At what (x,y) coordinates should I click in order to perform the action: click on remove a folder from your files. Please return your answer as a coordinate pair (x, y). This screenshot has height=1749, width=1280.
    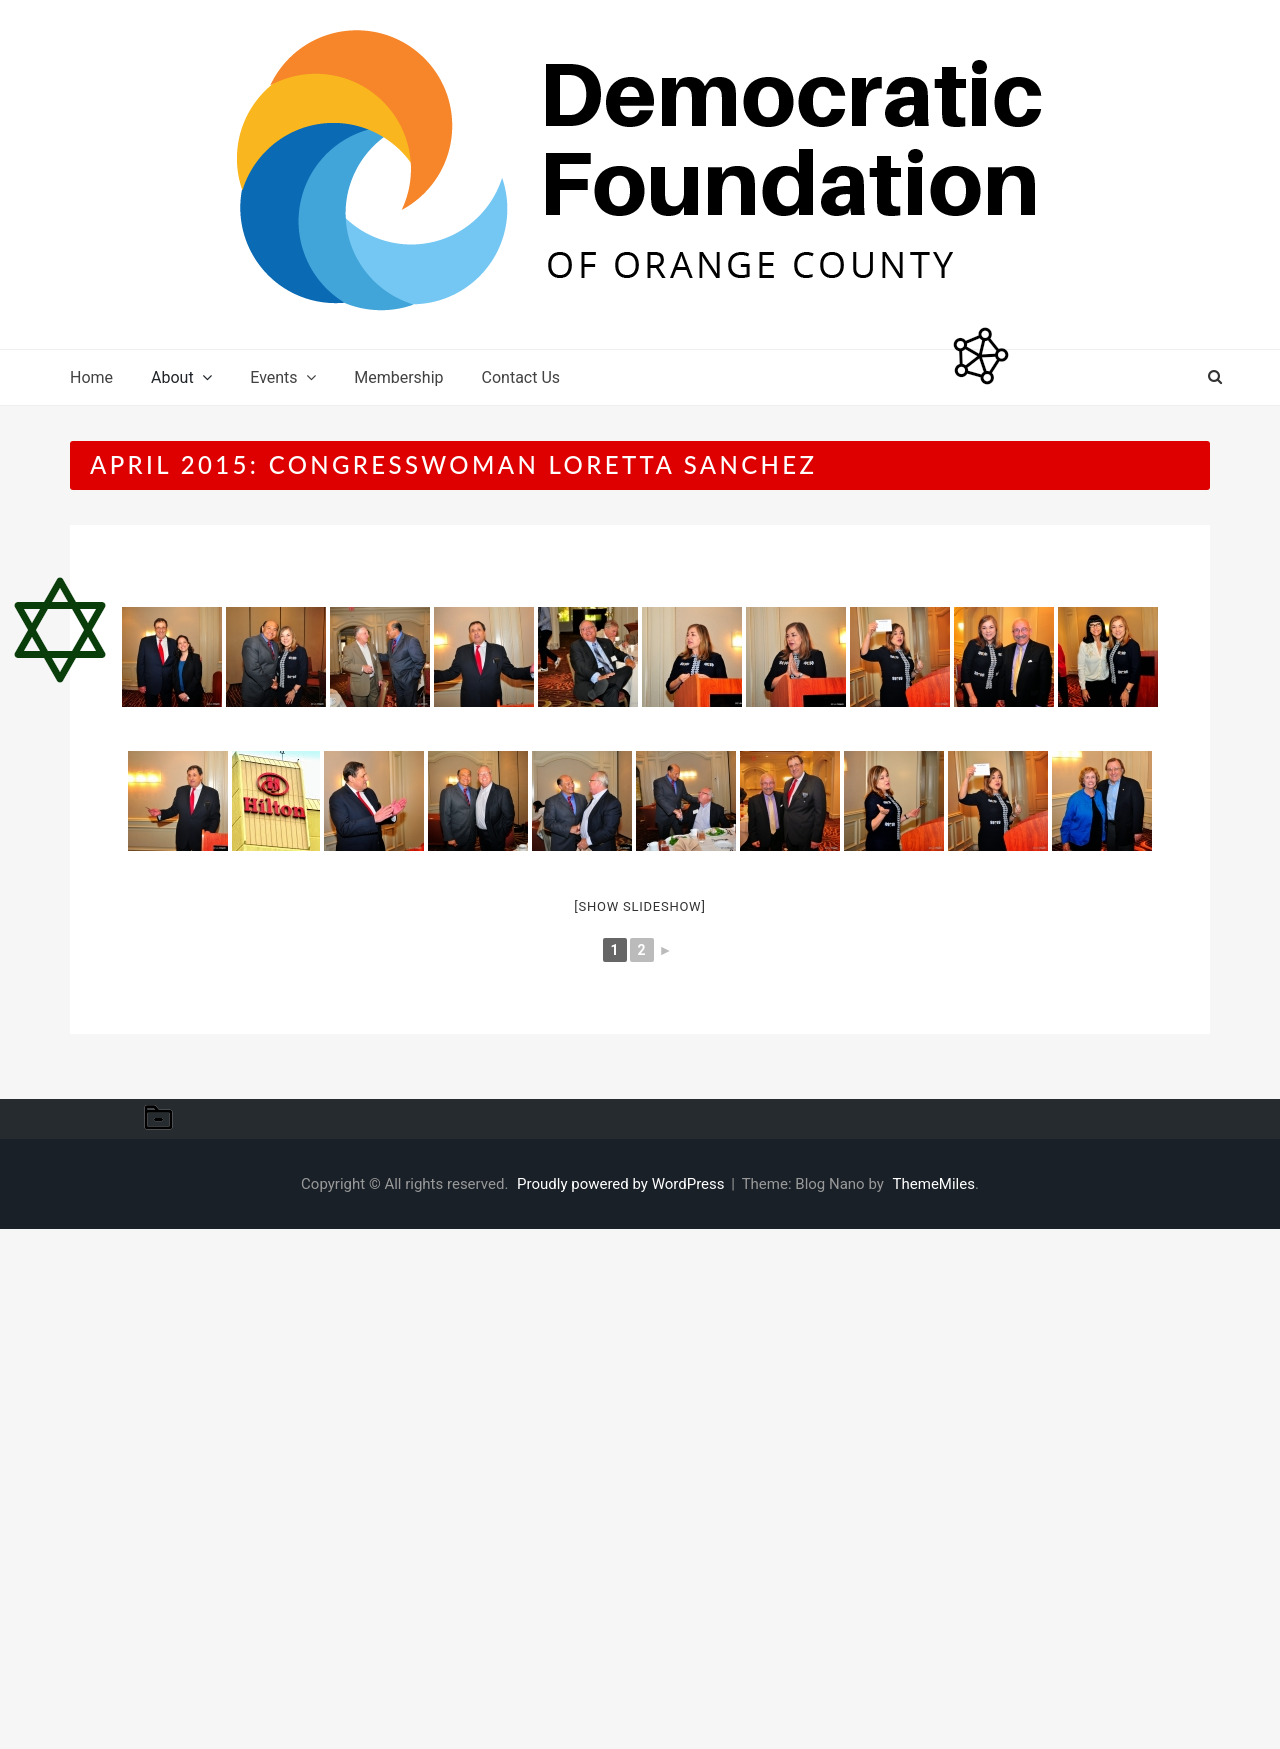
    Looking at the image, I should click on (158, 1117).